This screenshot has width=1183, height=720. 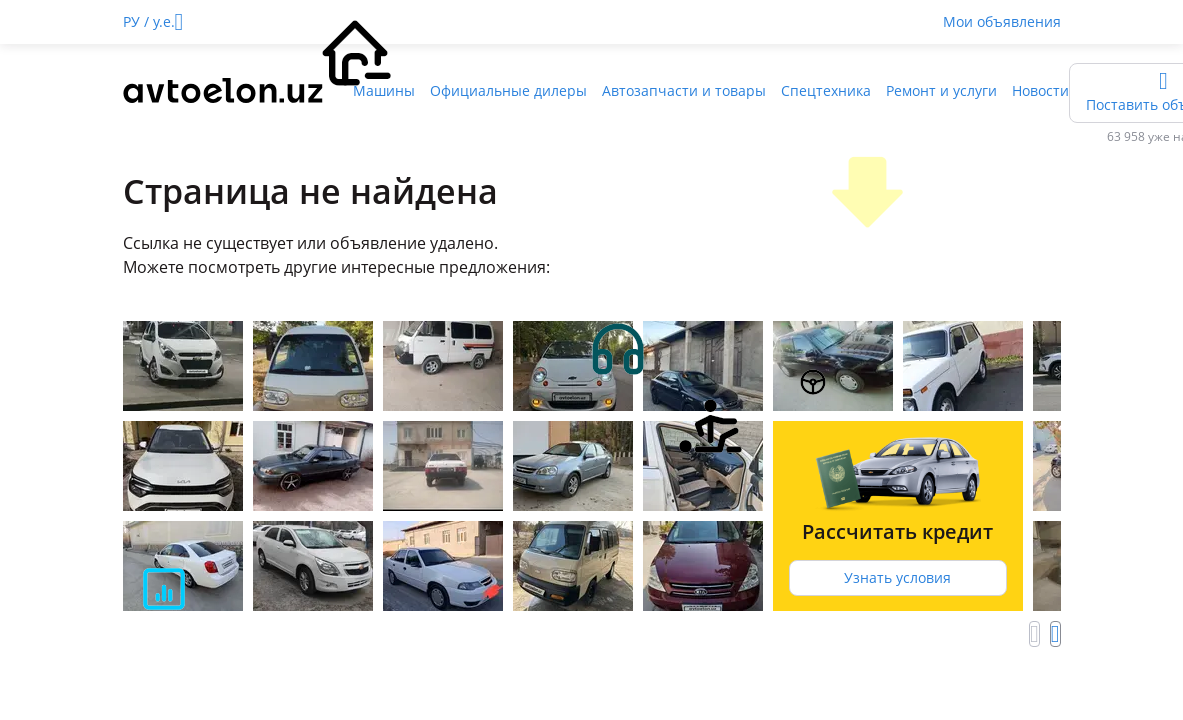 What do you see at coordinates (710, 424) in the screenshot?
I see `access physiotherapy services` at bounding box center [710, 424].